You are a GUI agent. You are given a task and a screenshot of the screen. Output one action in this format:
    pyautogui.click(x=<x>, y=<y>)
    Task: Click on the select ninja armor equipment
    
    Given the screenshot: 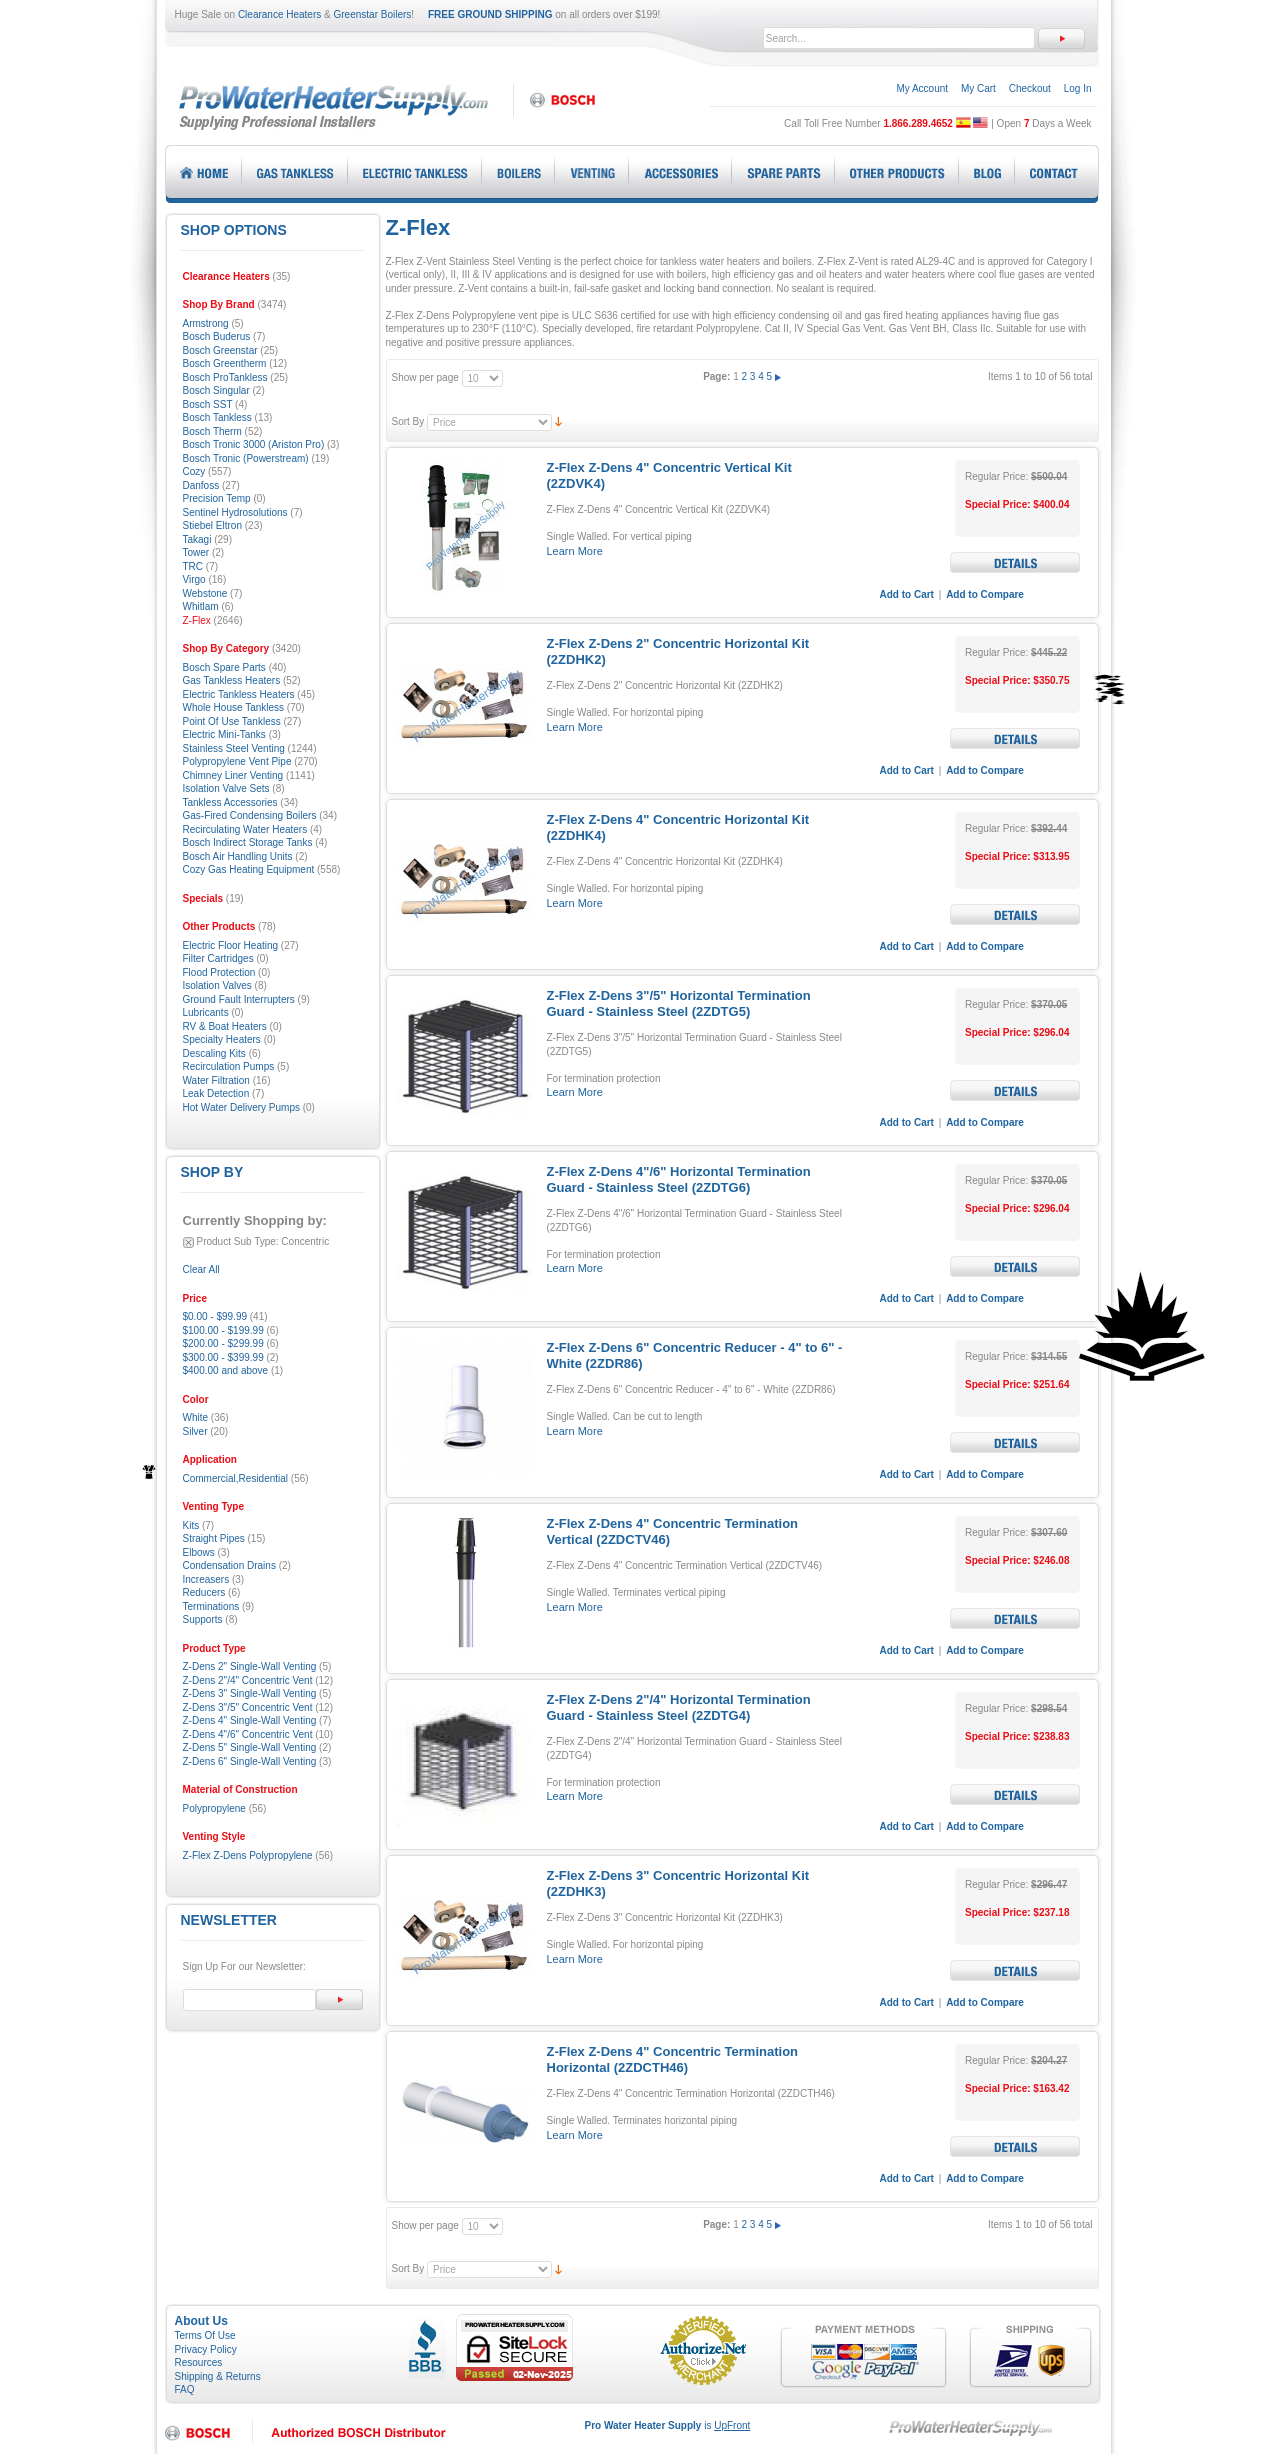 What is the action you would take?
    pyautogui.click(x=149, y=1472)
    